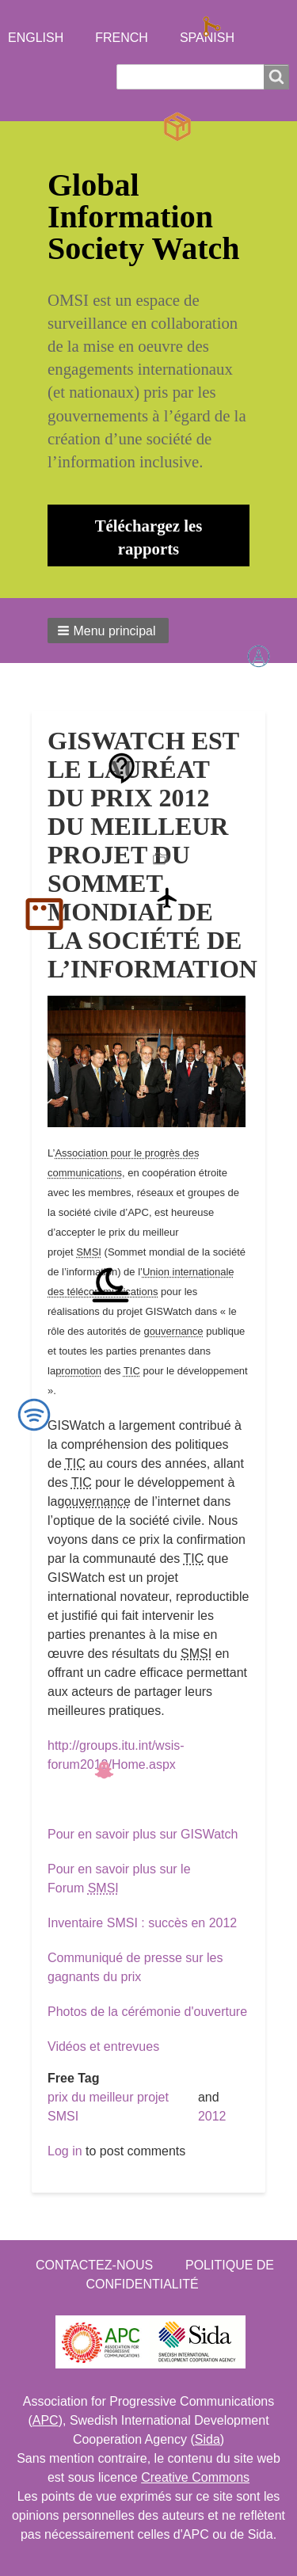 The image size is (297, 2576). What do you see at coordinates (104, 1770) in the screenshot?
I see `open snapchat app` at bounding box center [104, 1770].